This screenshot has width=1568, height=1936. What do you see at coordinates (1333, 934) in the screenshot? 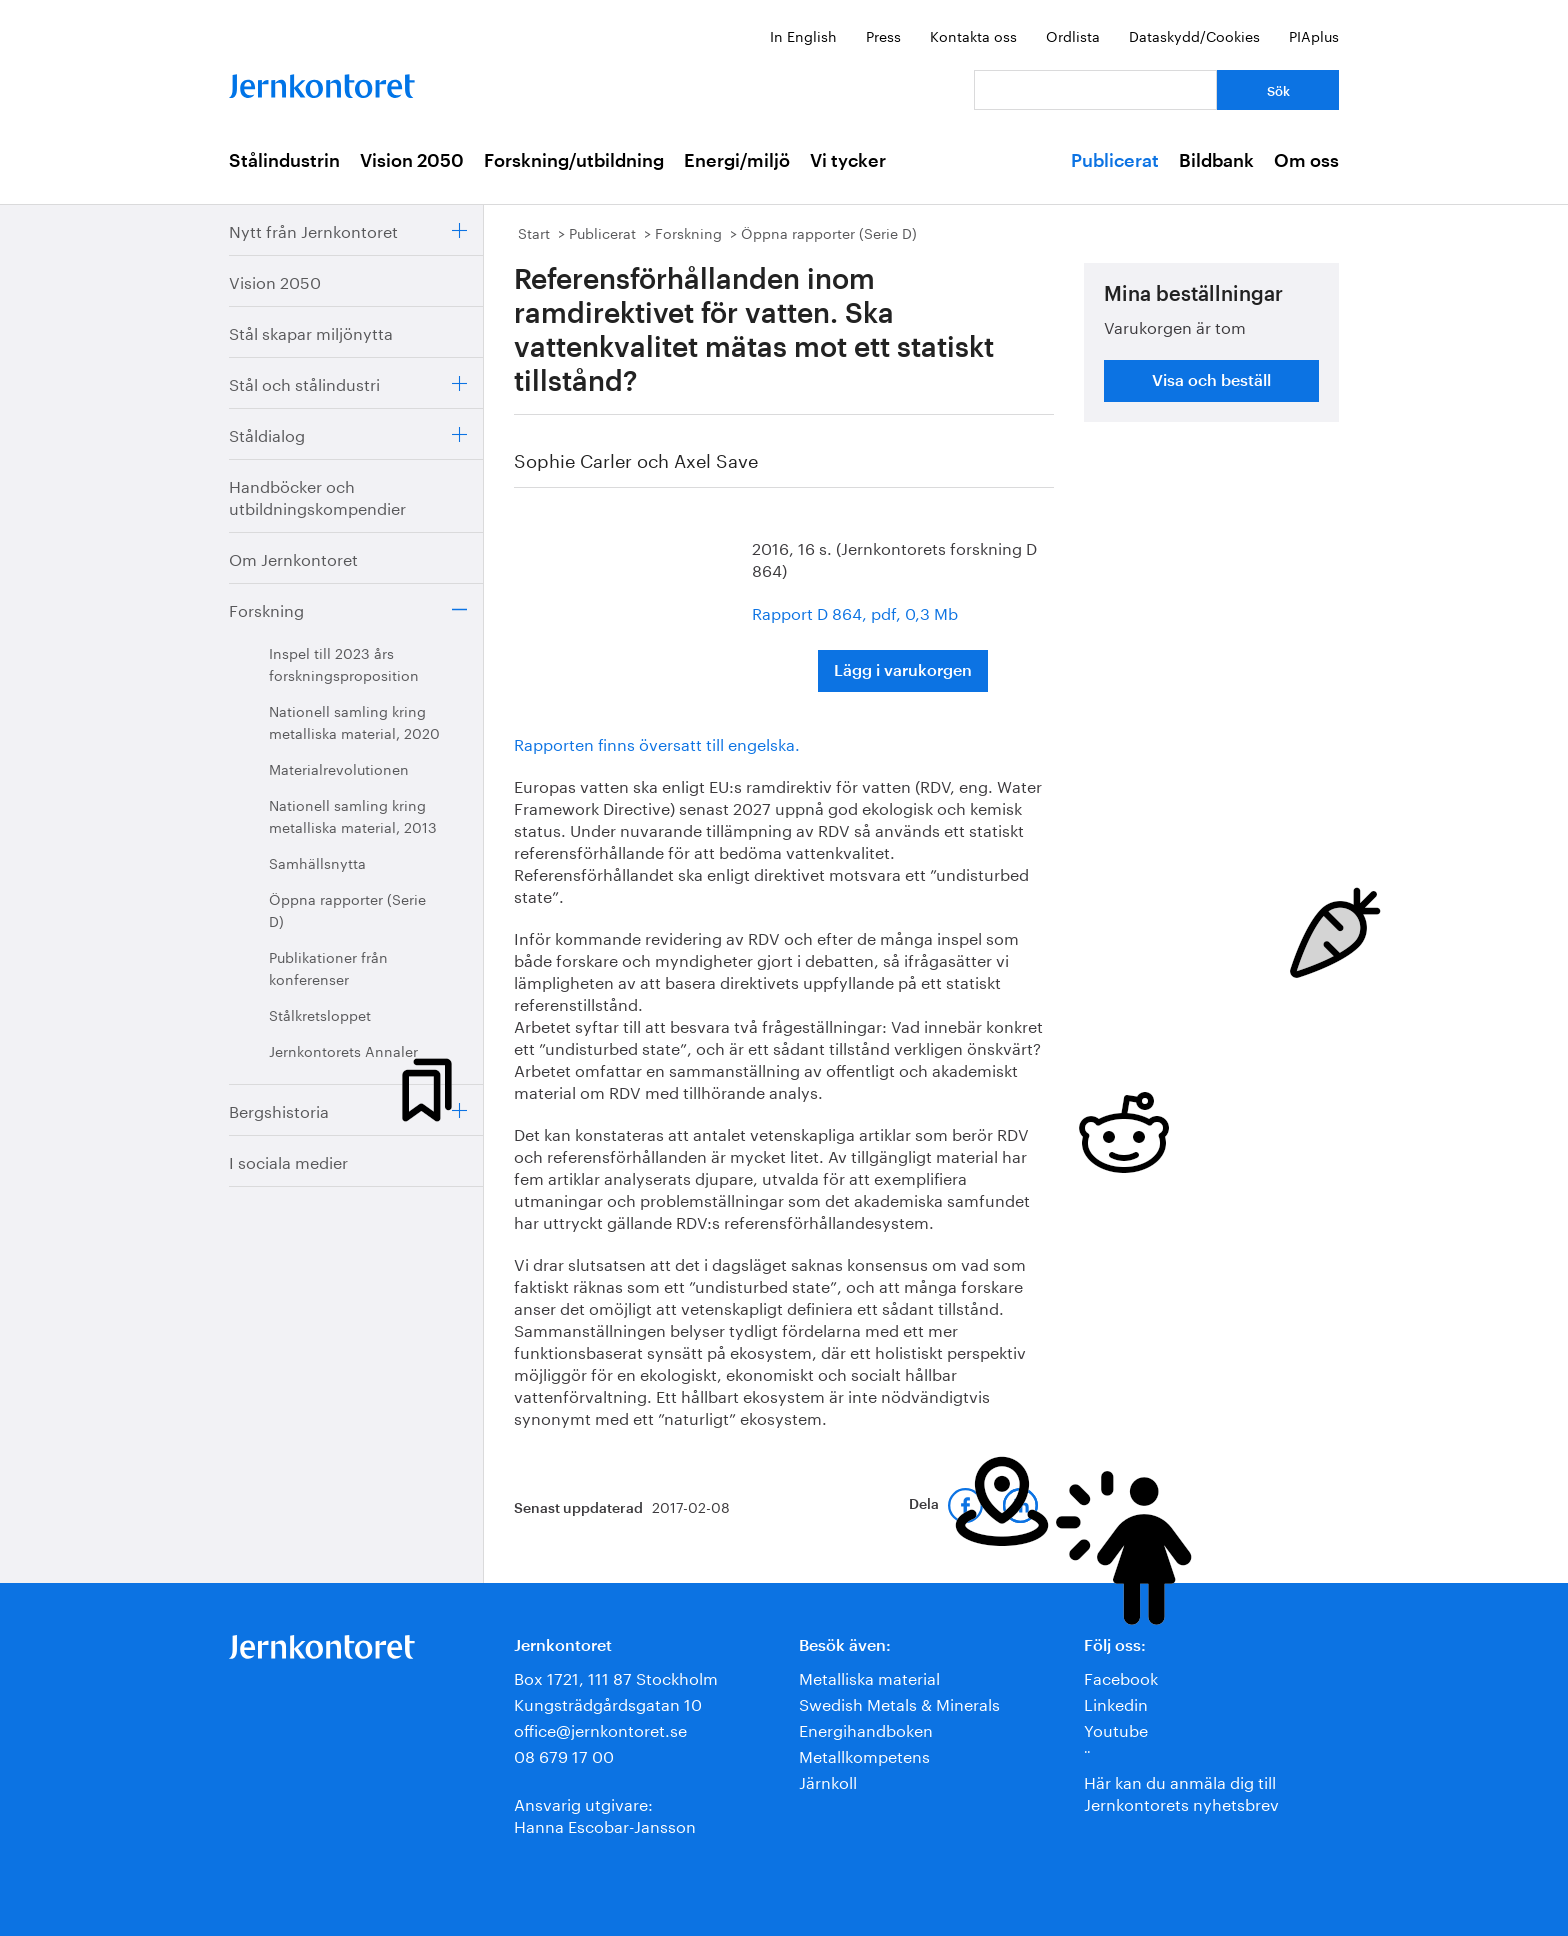
I see `browse vegetable or produce category` at bounding box center [1333, 934].